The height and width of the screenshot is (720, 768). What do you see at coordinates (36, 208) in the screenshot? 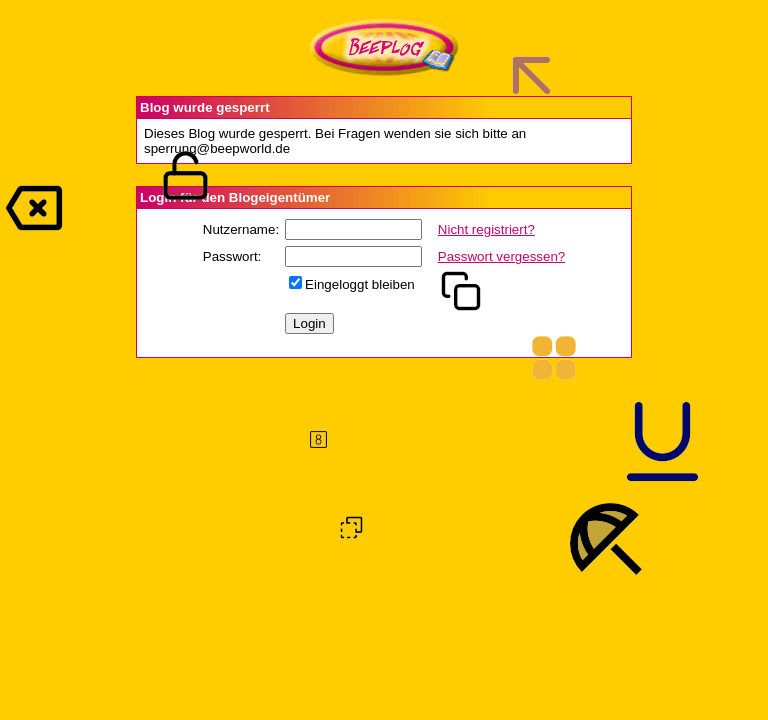
I see `delete the previous character` at bounding box center [36, 208].